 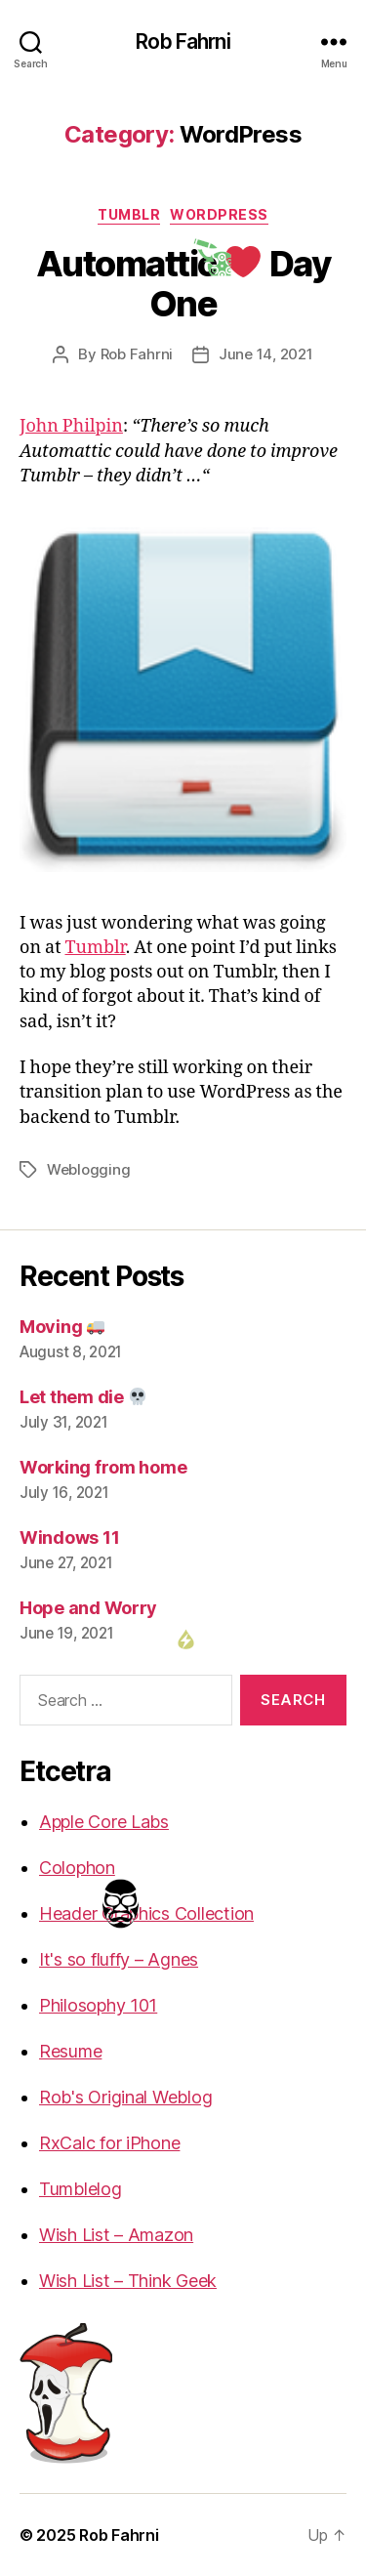 What do you see at coordinates (212, 257) in the screenshot?
I see `reload weapon ammunition` at bounding box center [212, 257].